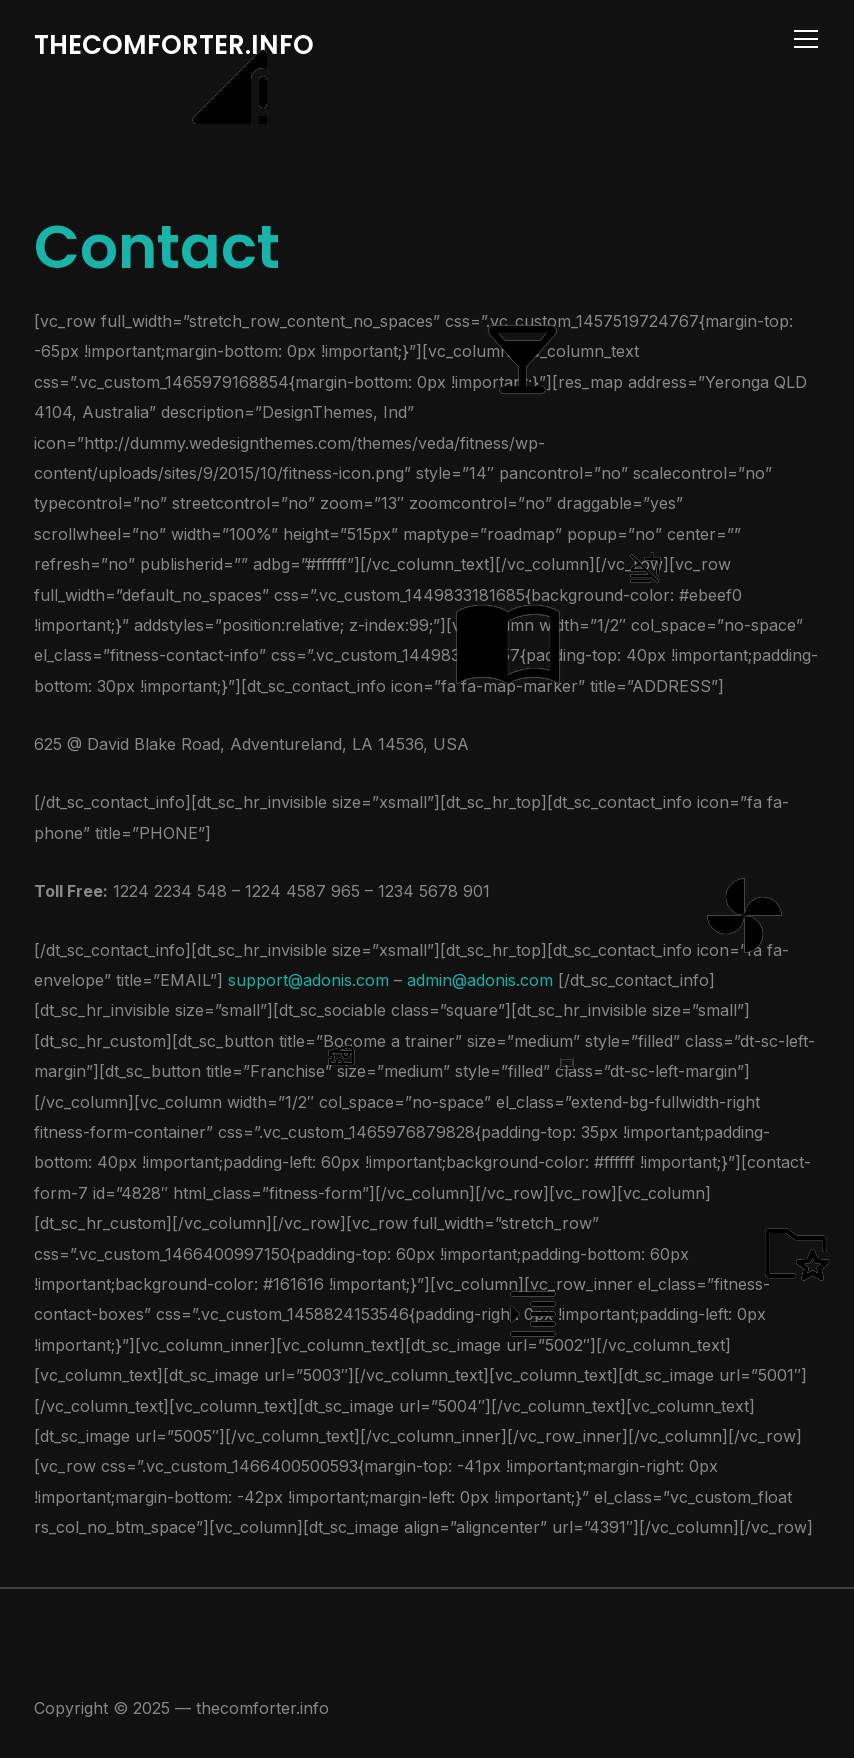  Describe the element at coordinates (744, 915) in the screenshot. I see `access toys or games section` at that location.